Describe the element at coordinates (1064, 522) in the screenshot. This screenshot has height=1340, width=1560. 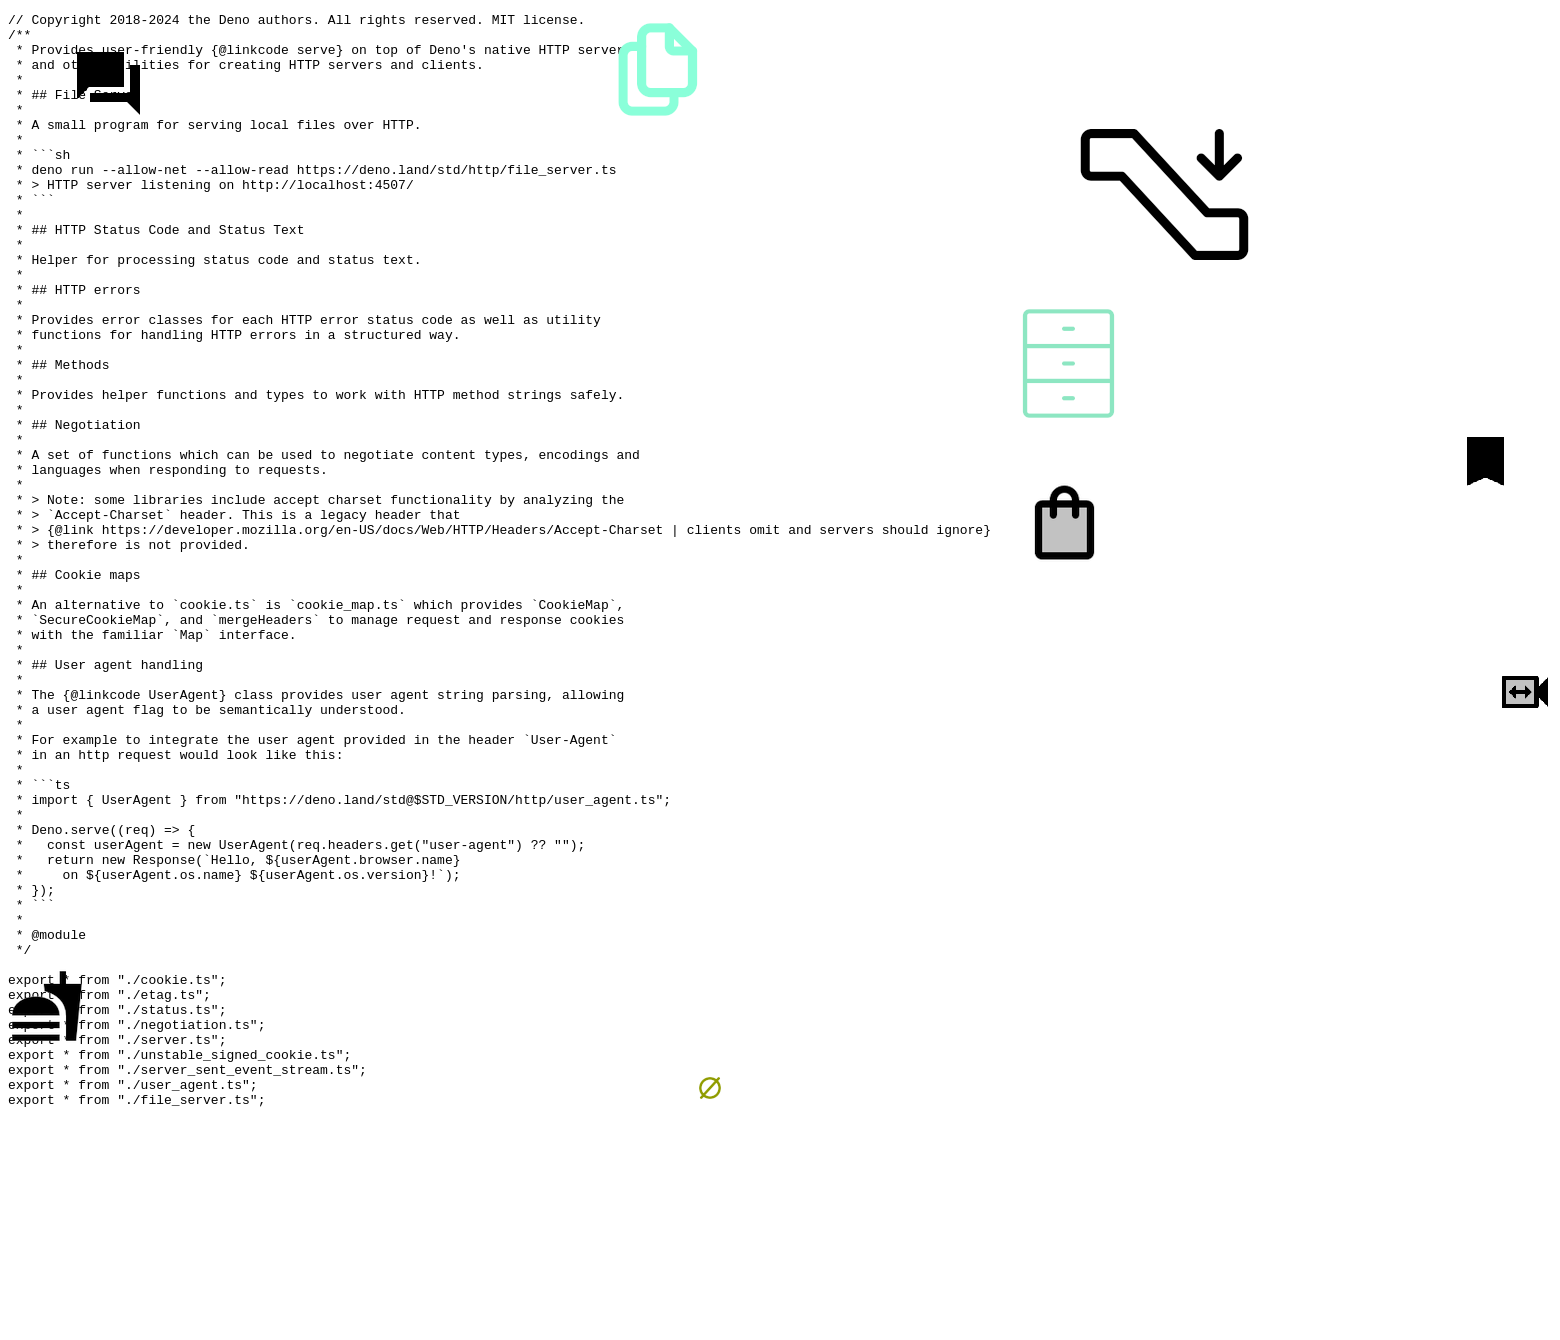
I see `view your shopping bag` at that location.